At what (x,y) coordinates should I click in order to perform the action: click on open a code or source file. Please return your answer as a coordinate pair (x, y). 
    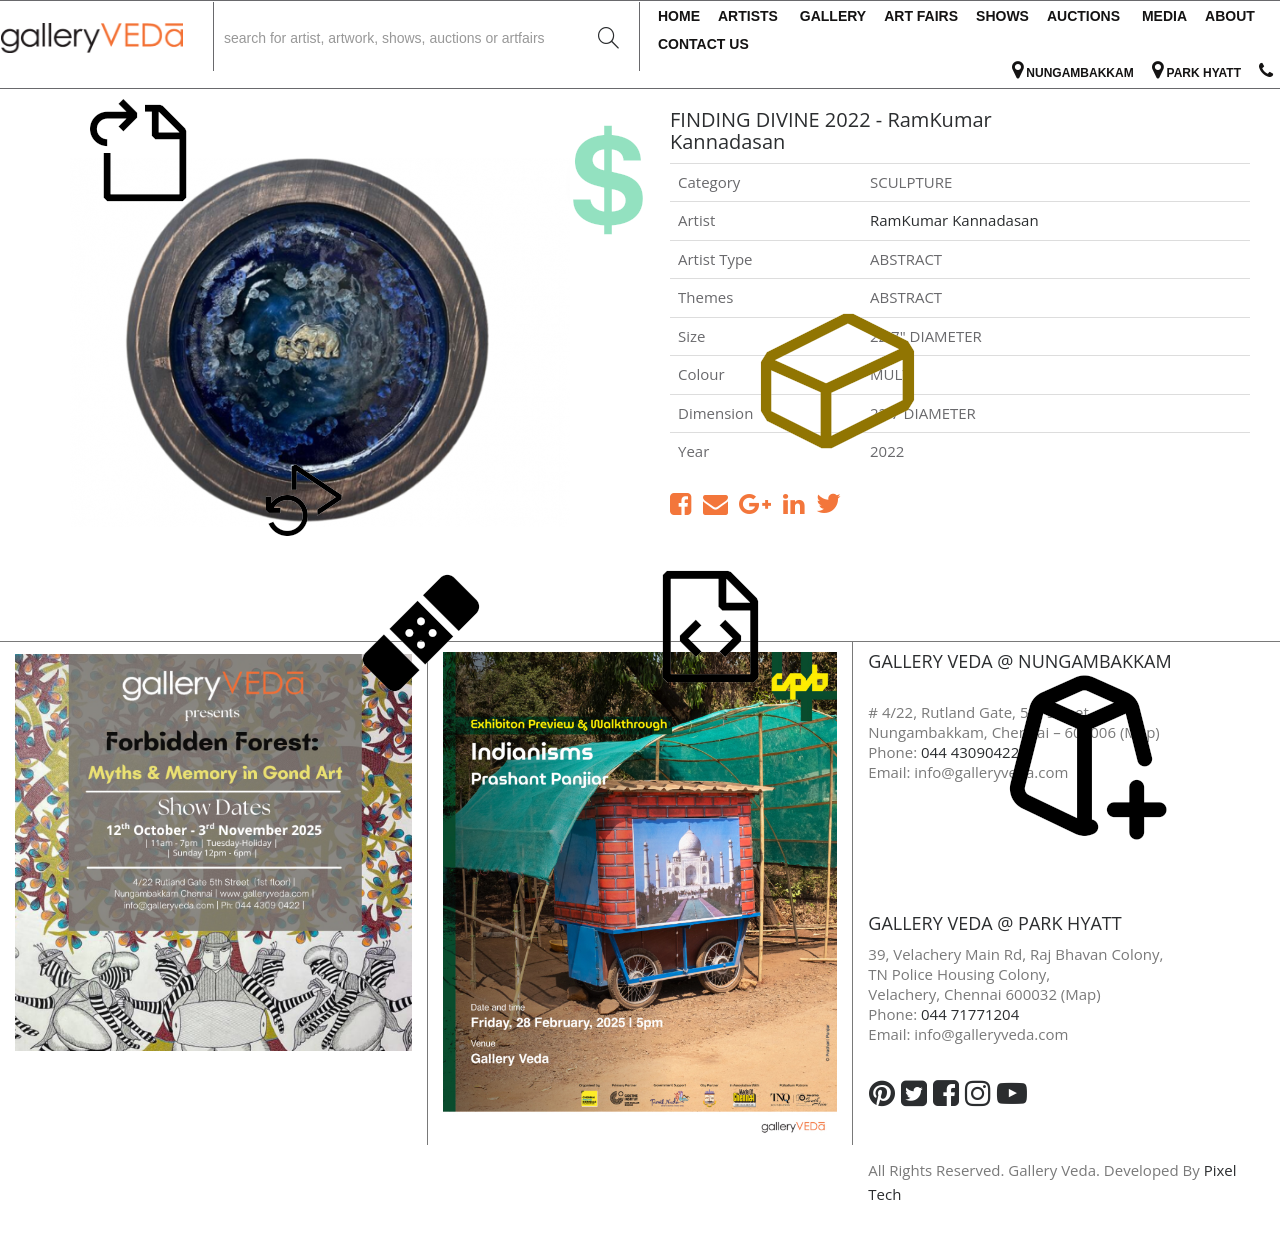
    Looking at the image, I should click on (710, 626).